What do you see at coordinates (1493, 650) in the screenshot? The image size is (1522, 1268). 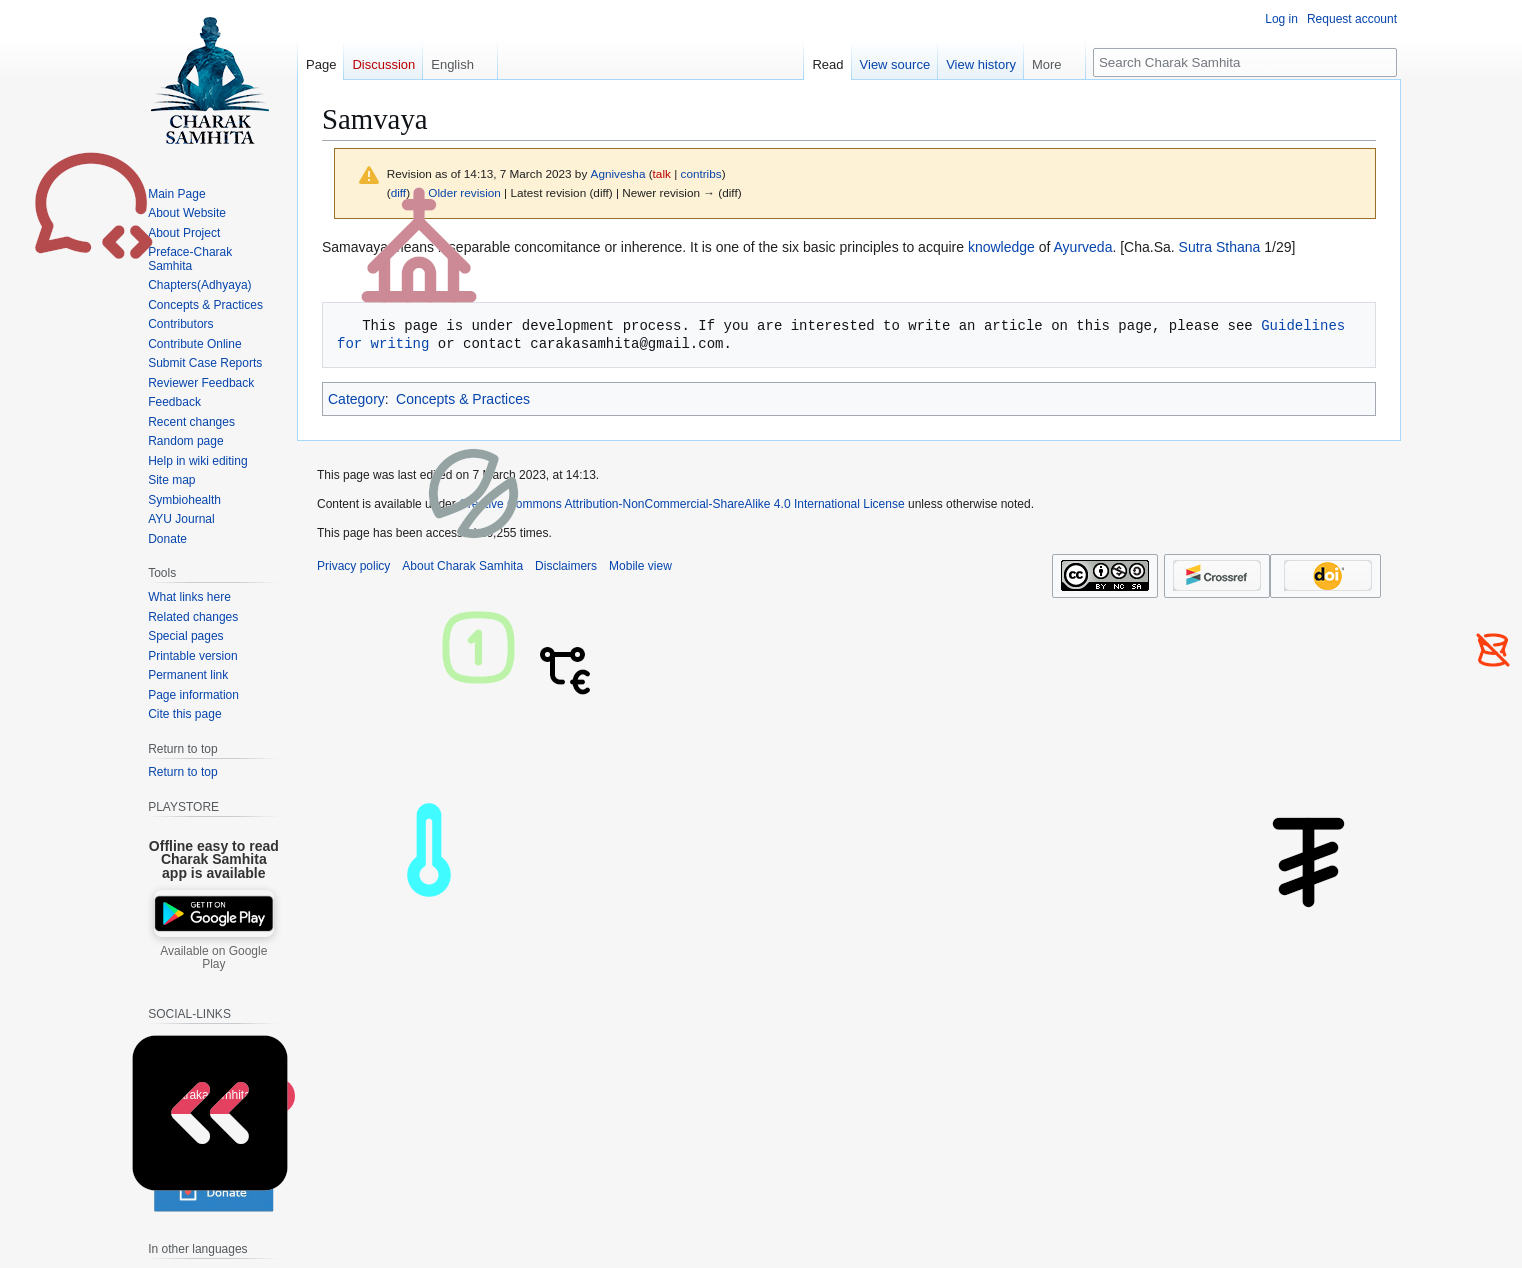 I see `diabolo juggling mode disabled` at bounding box center [1493, 650].